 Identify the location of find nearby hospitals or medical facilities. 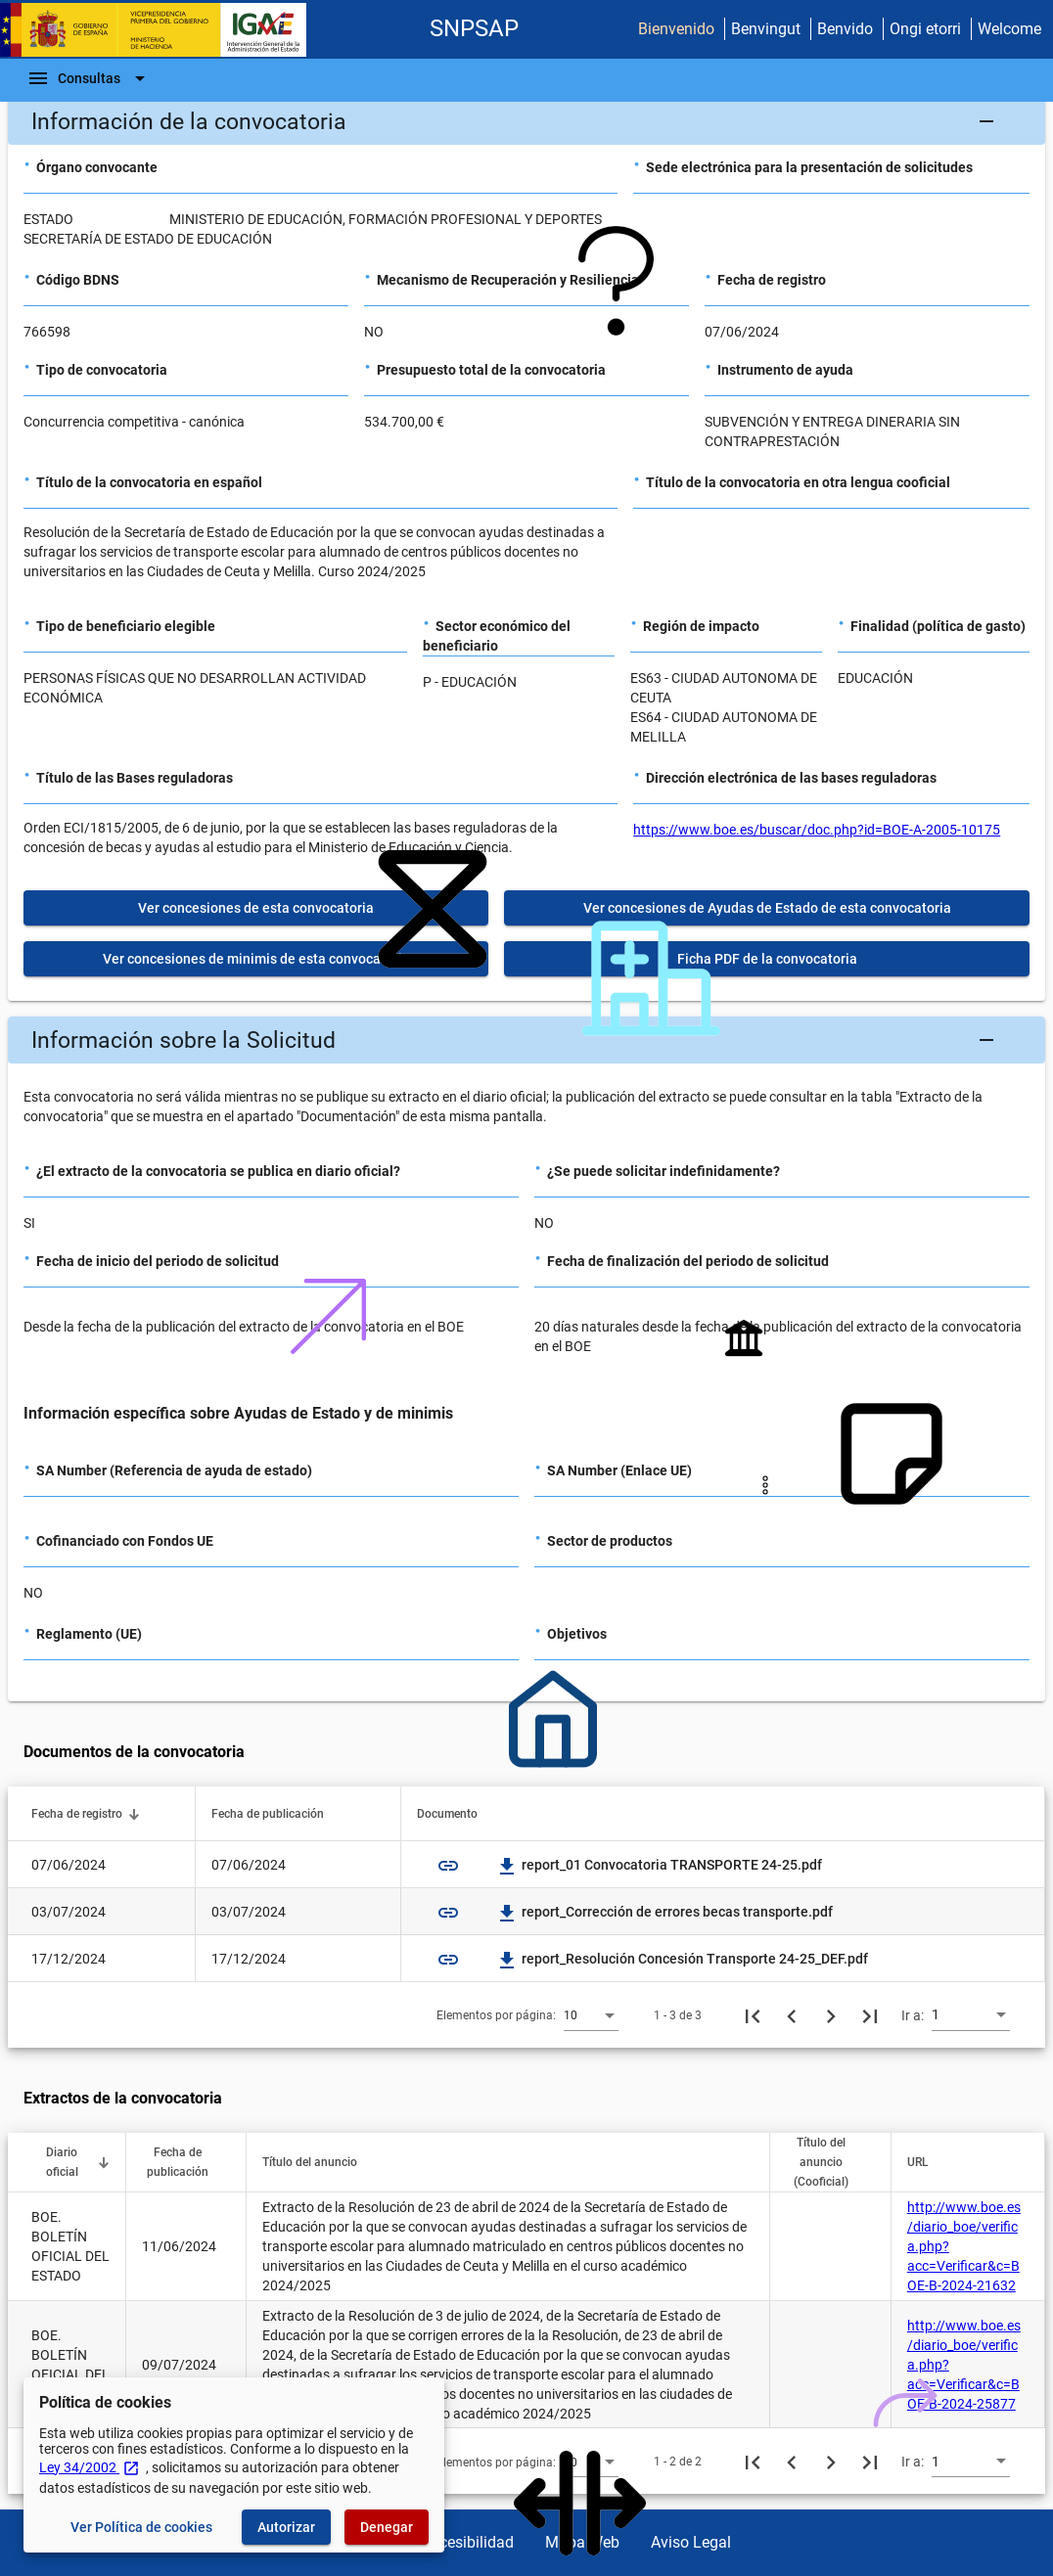
(644, 978).